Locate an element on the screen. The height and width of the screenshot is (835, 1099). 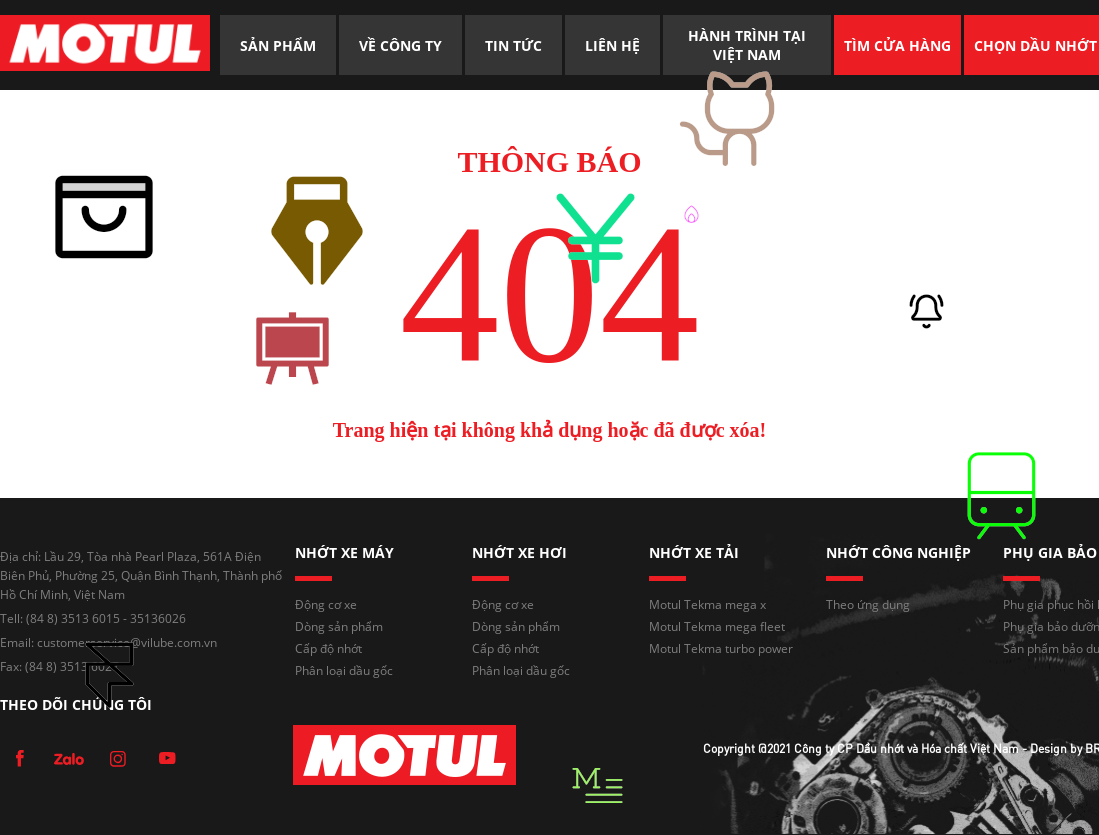
open framer app is located at coordinates (109, 671).